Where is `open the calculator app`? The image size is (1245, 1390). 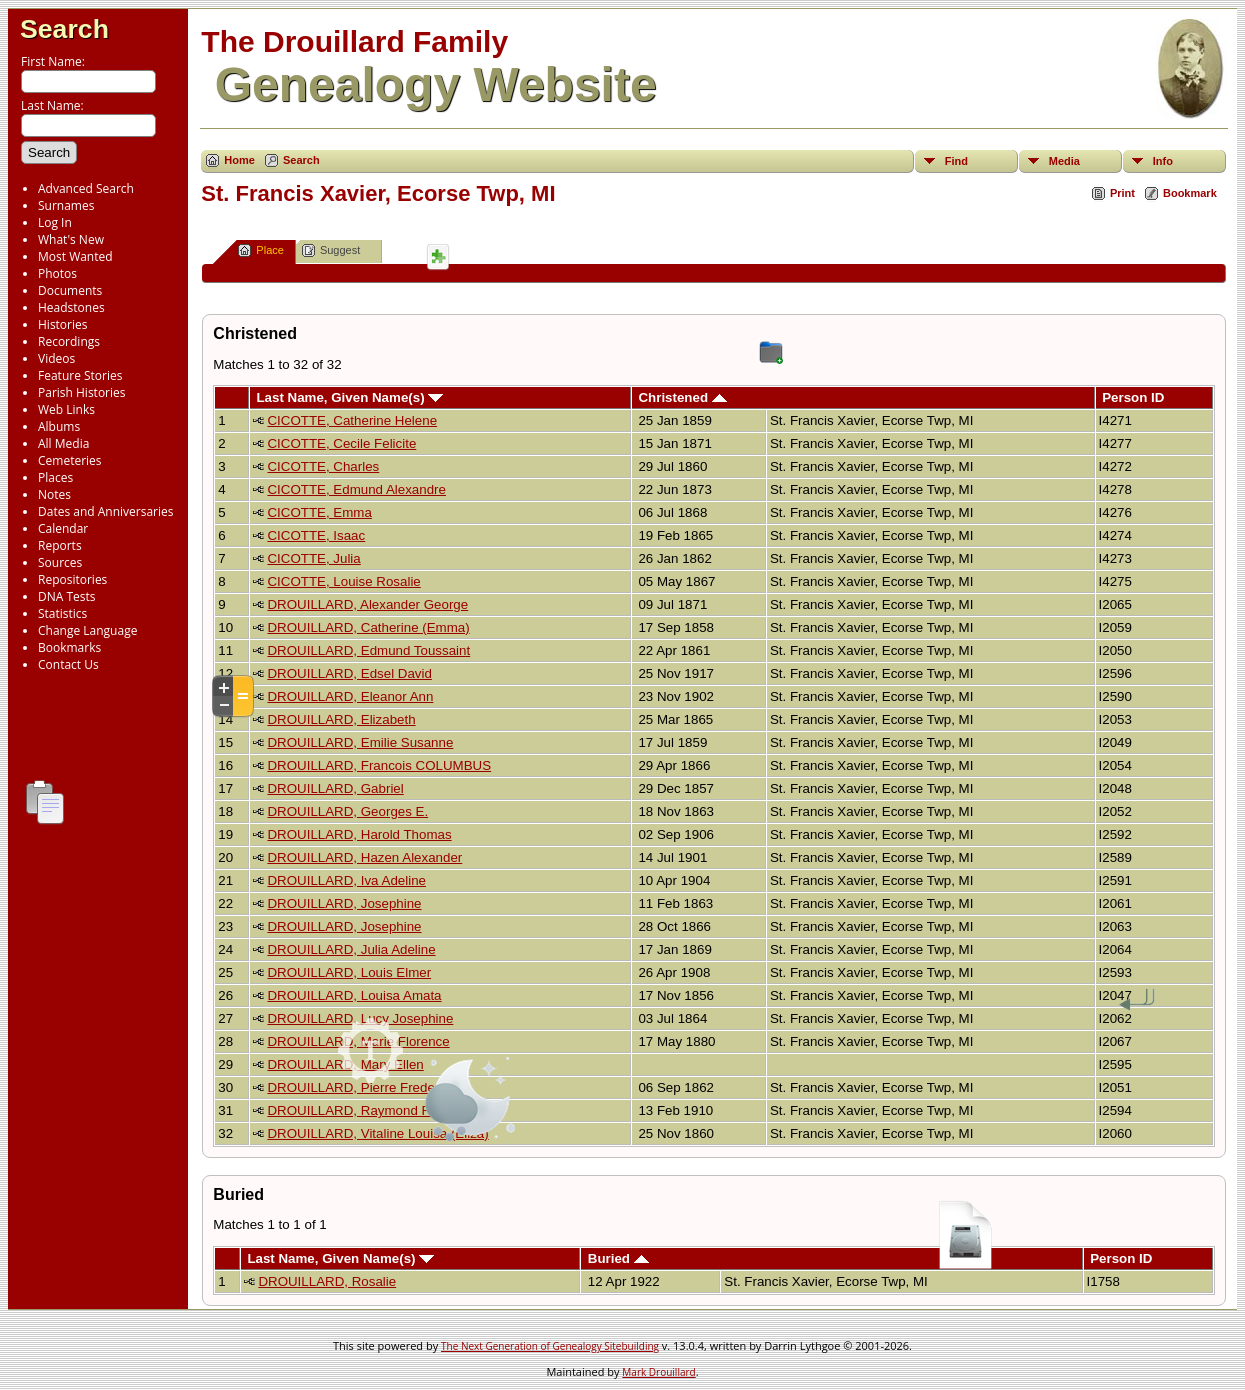 open the calculator app is located at coordinates (233, 696).